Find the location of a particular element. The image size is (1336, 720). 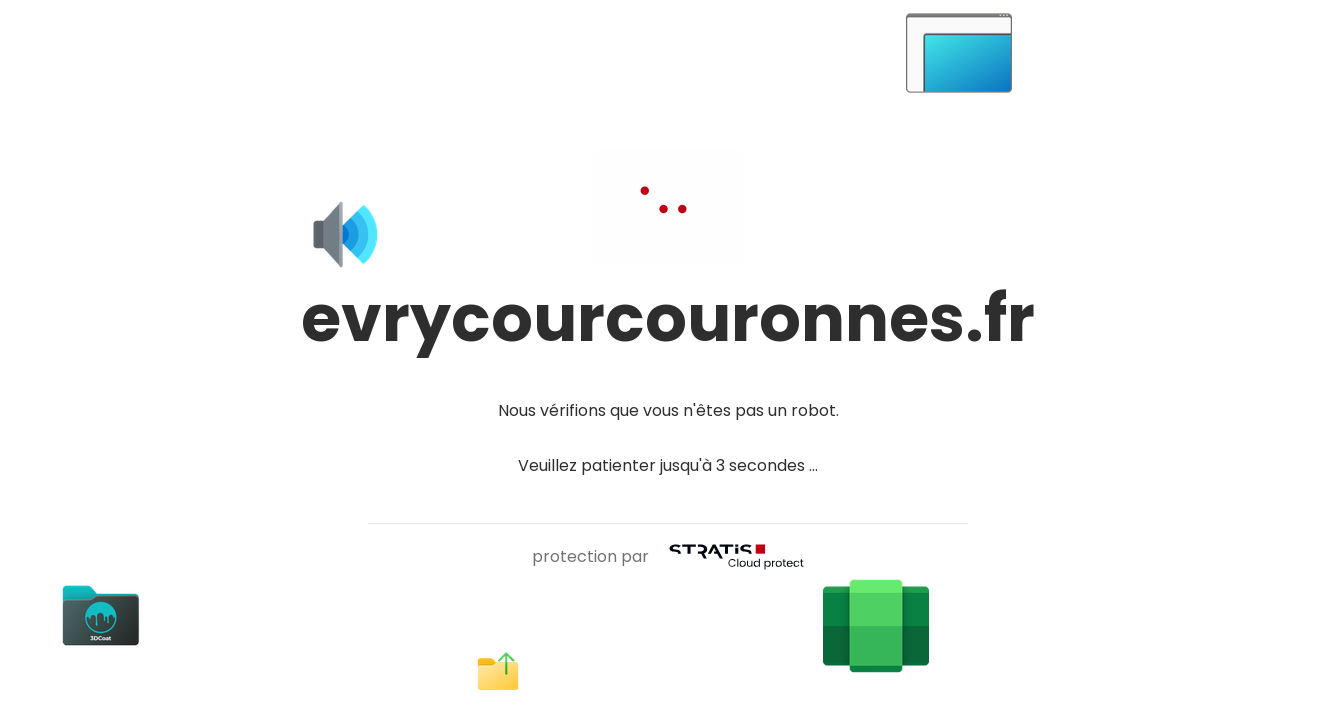

open desktop view is located at coordinates (959, 53).